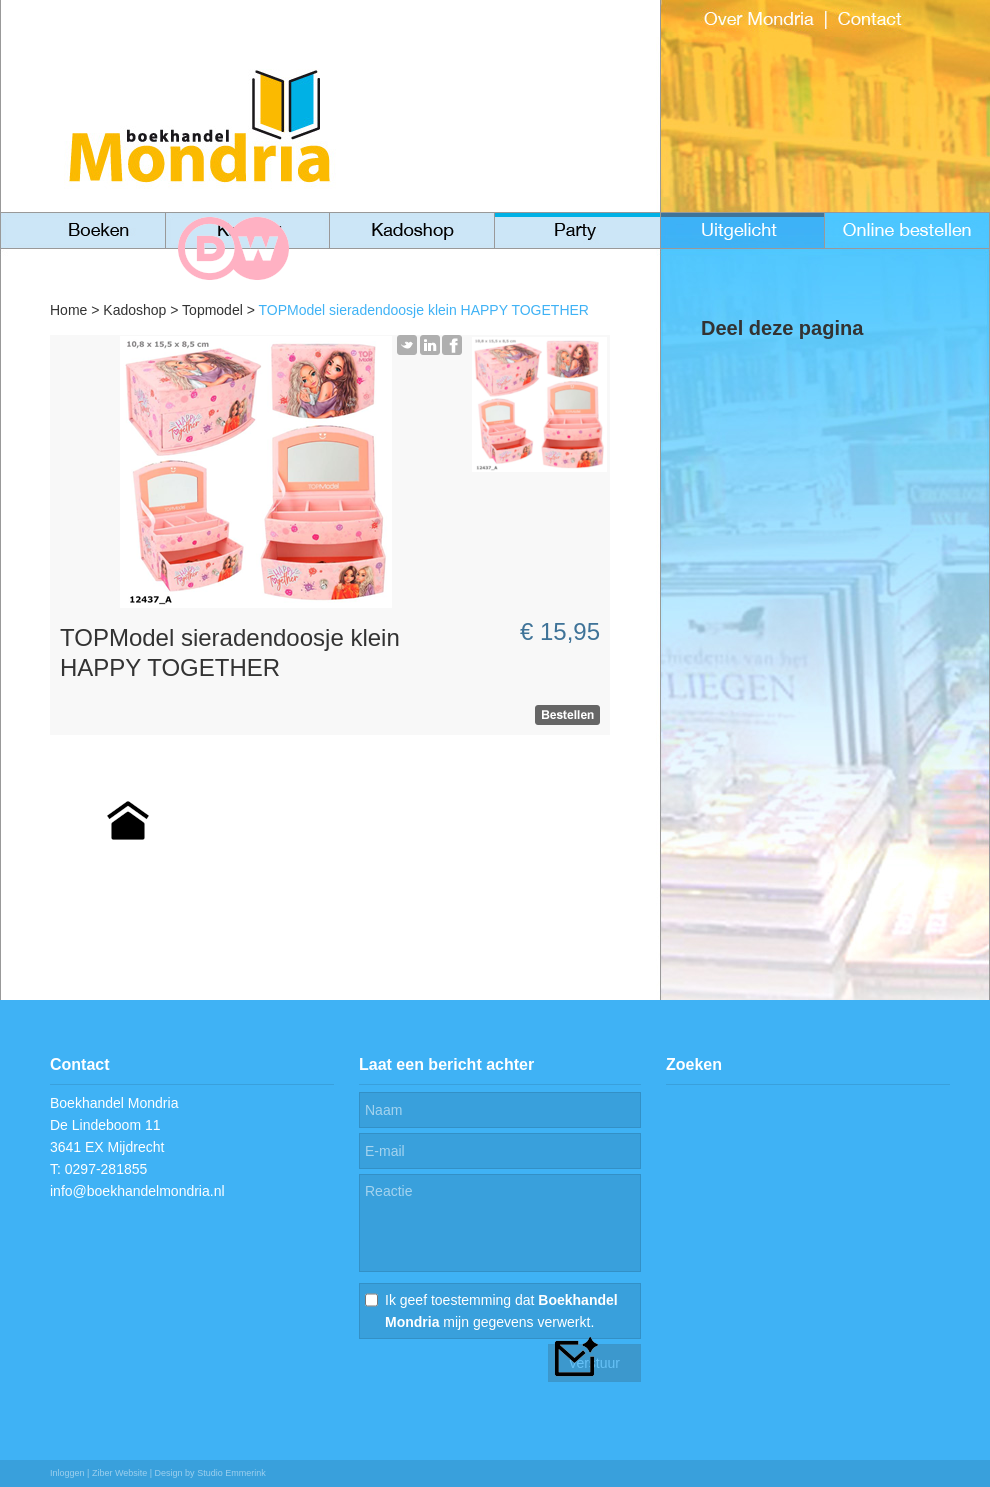 This screenshot has height=1487, width=990. Describe the element at coordinates (128, 821) in the screenshot. I see `navigate to home screen` at that location.